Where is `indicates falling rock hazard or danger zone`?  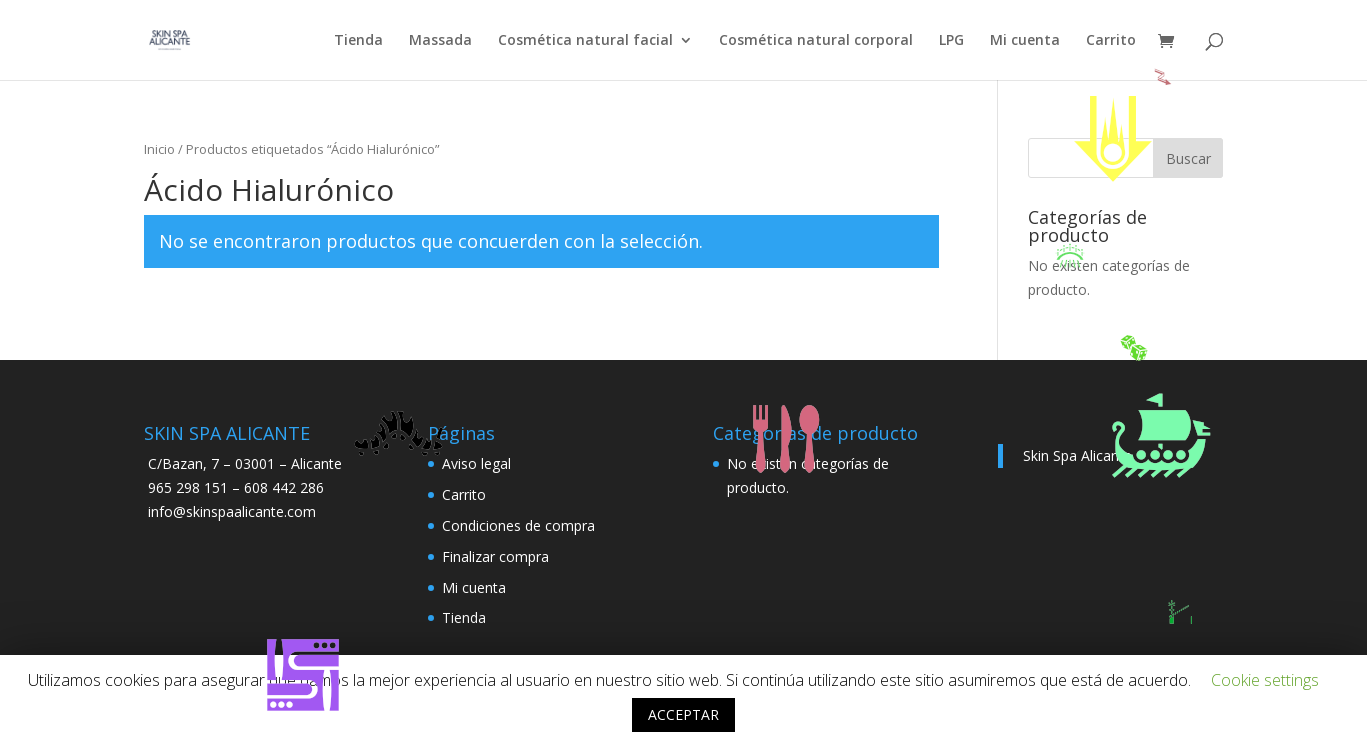
indicates falling rock hazard or danger zone is located at coordinates (1113, 139).